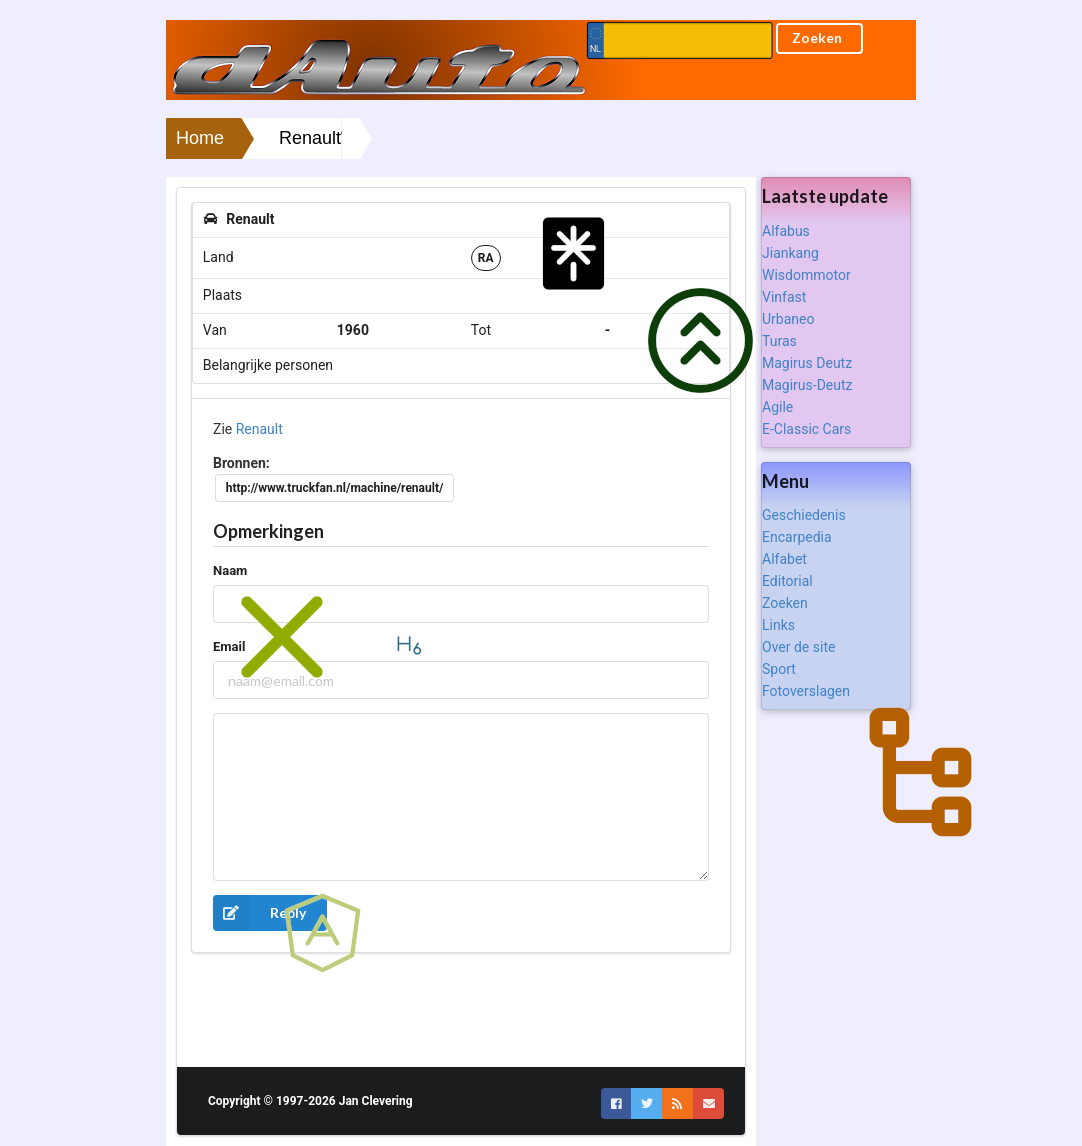  I want to click on view hierarchical file or folder structure, so click(916, 772).